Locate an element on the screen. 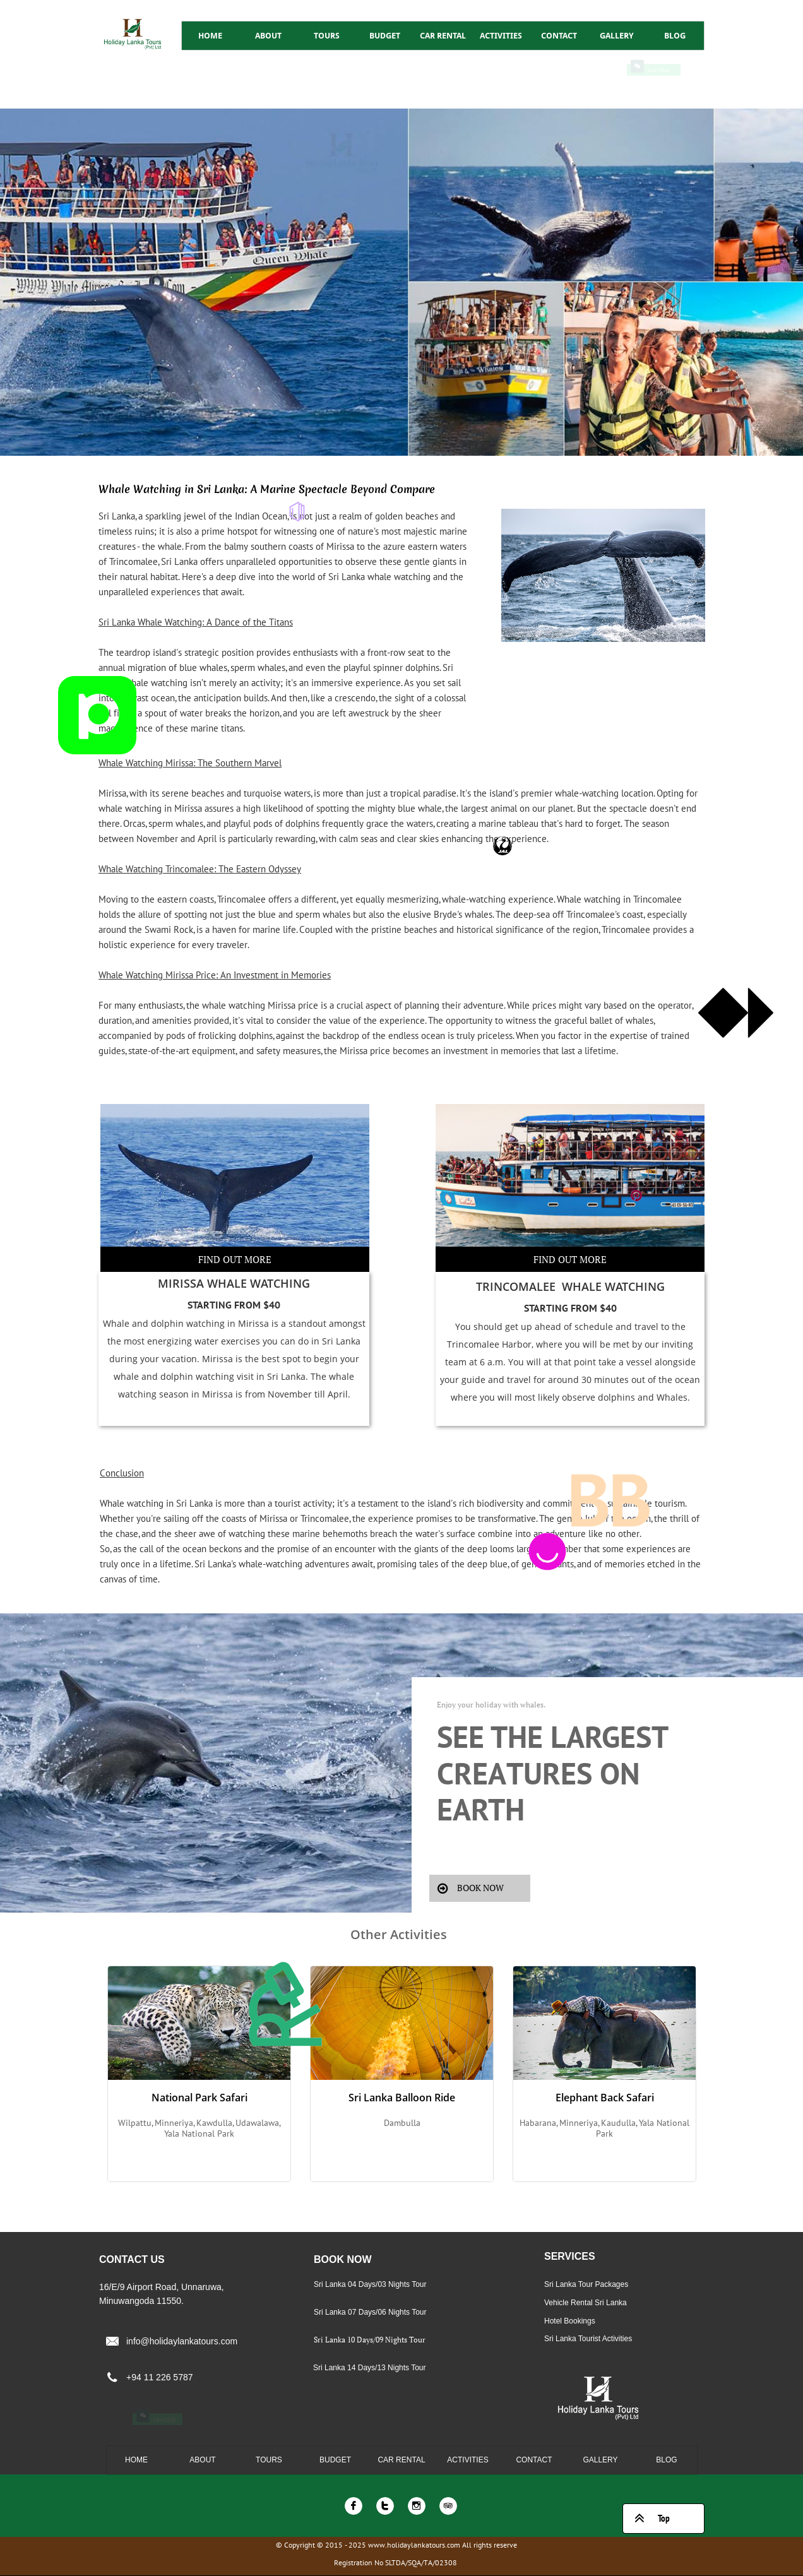 The height and width of the screenshot is (2576, 803). paysafe payment method option is located at coordinates (735, 1012).